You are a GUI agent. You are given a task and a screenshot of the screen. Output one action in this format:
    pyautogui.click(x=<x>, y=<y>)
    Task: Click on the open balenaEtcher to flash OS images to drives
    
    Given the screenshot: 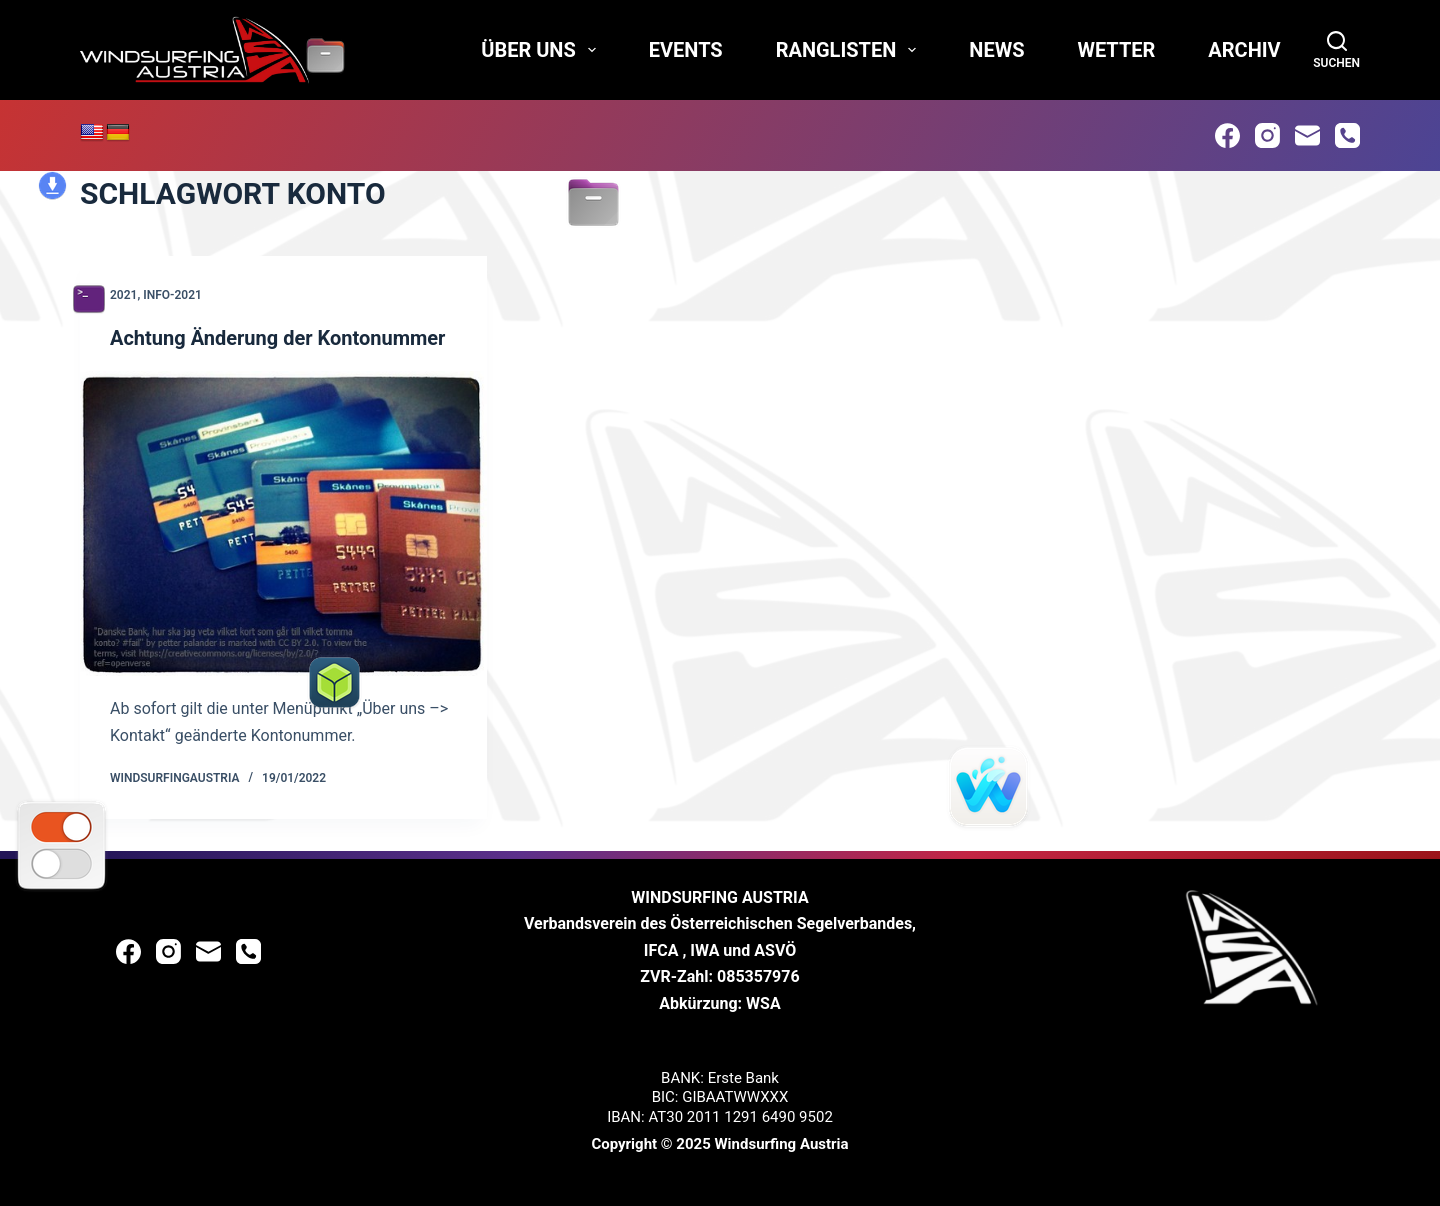 What is the action you would take?
    pyautogui.click(x=334, y=682)
    